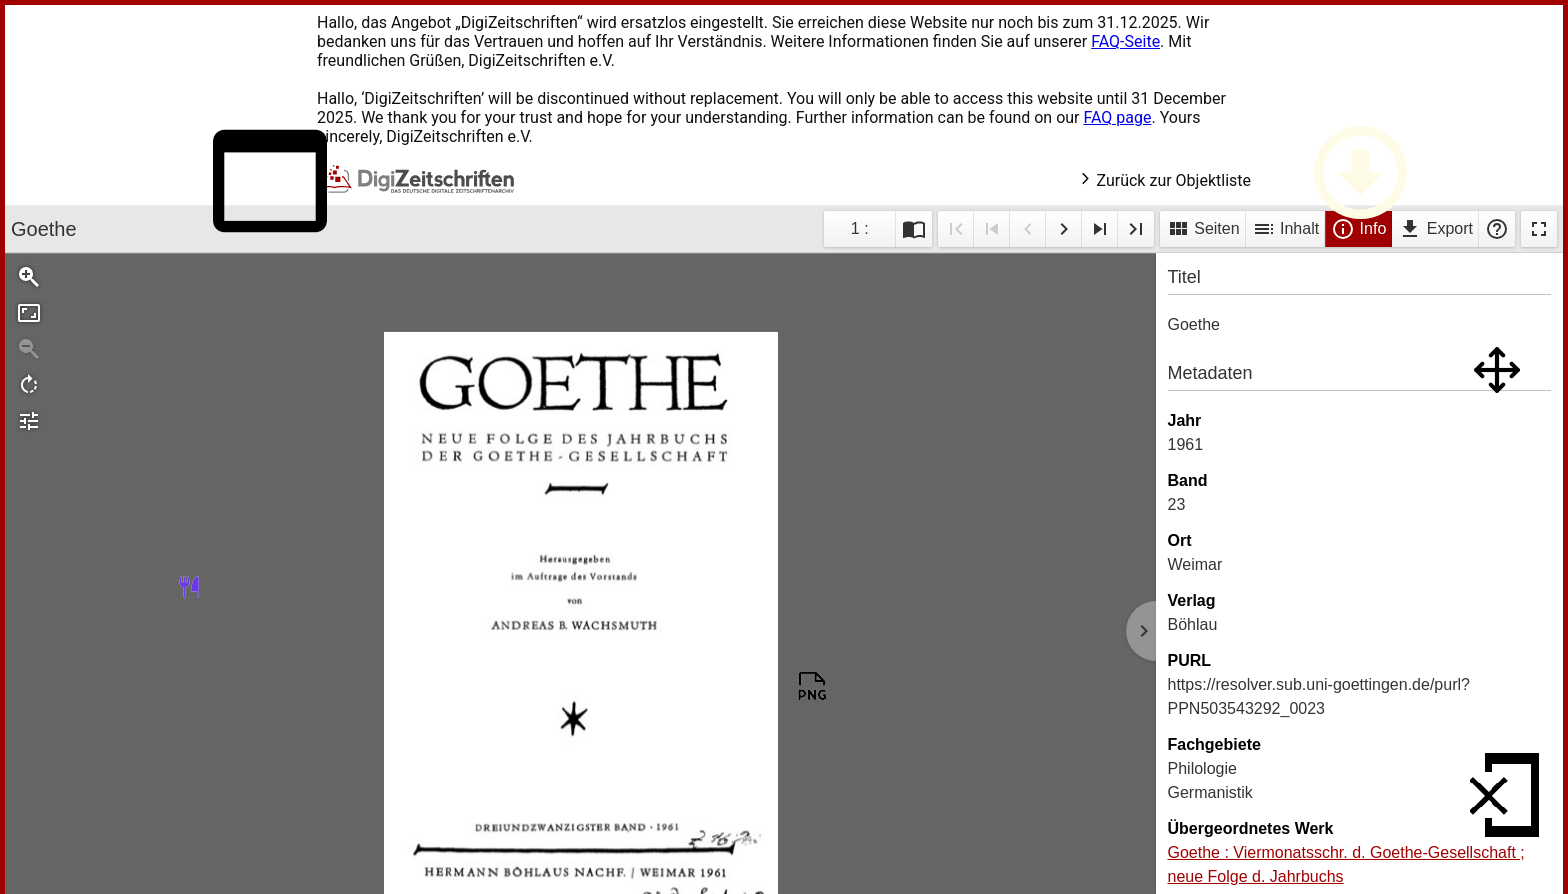 Image resolution: width=1568 pixels, height=894 pixels. Describe the element at coordinates (1504, 795) in the screenshot. I see `disconnect or unlink a mobile device` at that location.